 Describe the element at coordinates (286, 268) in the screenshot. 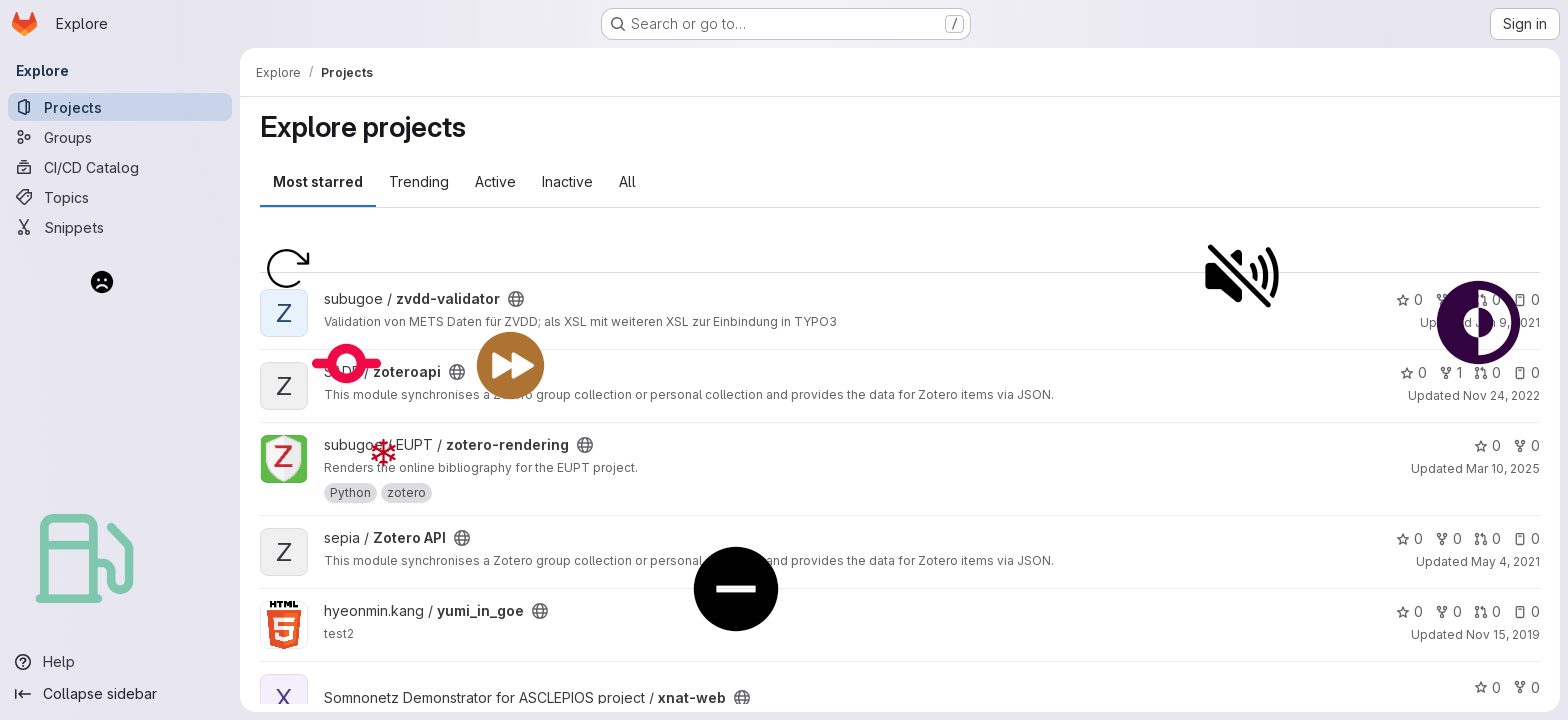

I see `refresh or reload content` at that location.